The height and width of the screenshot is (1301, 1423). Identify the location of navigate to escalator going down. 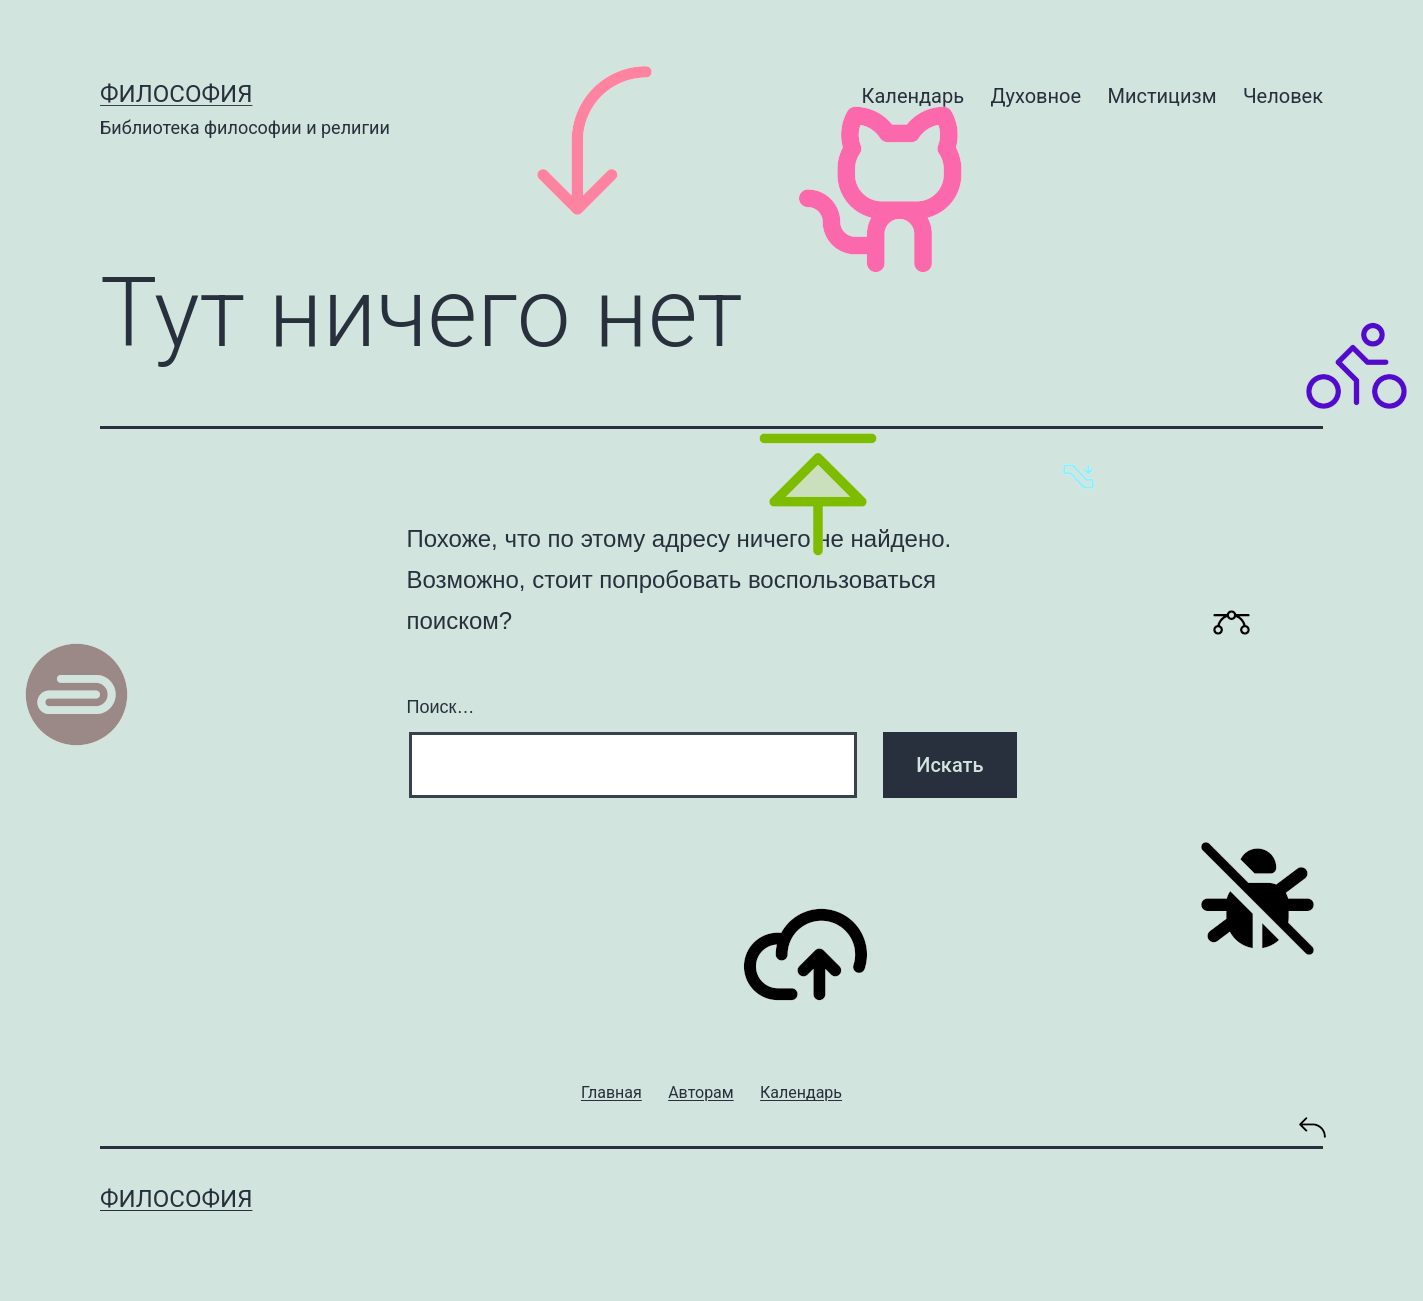
(1078, 476).